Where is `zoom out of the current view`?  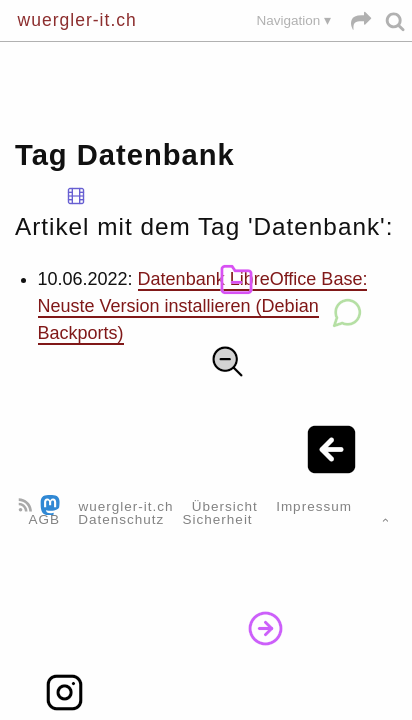
zoom out of the current view is located at coordinates (227, 361).